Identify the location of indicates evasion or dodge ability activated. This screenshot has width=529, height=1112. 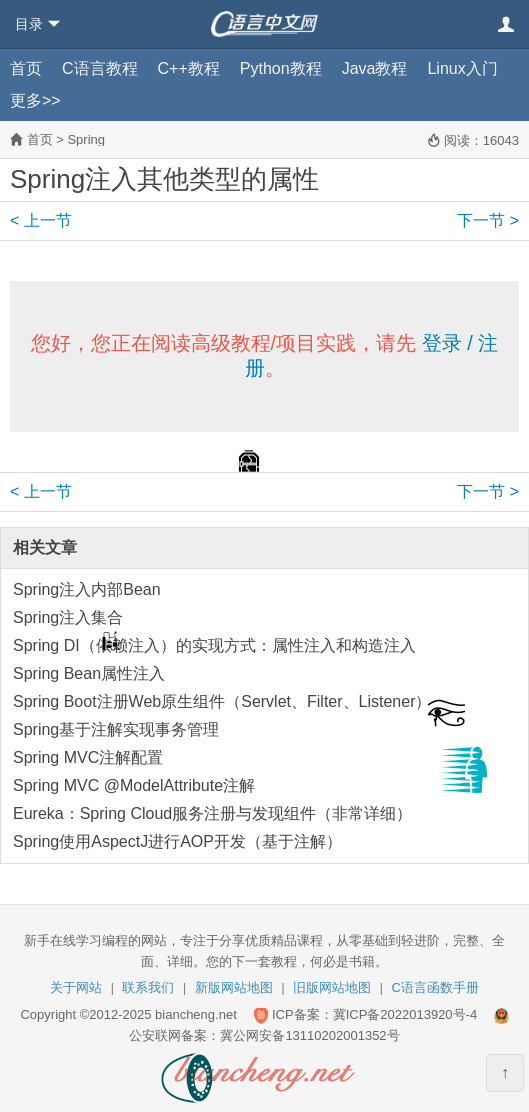
(464, 770).